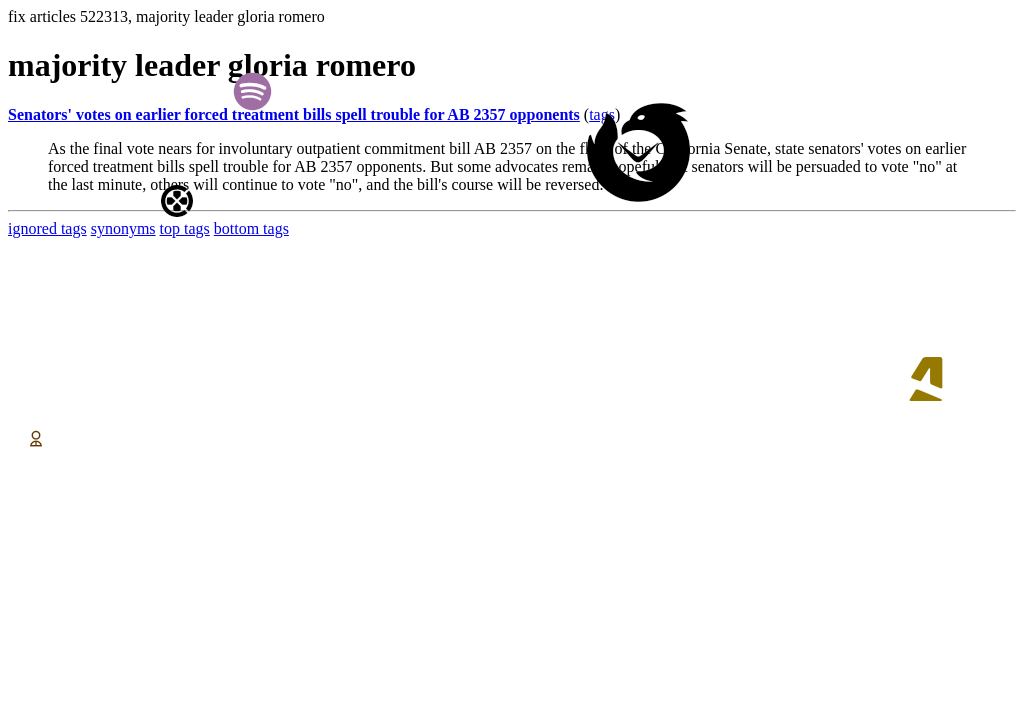 Image resolution: width=1024 pixels, height=720 pixels. I want to click on visit opencritic website for game reviews, so click(177, 201).